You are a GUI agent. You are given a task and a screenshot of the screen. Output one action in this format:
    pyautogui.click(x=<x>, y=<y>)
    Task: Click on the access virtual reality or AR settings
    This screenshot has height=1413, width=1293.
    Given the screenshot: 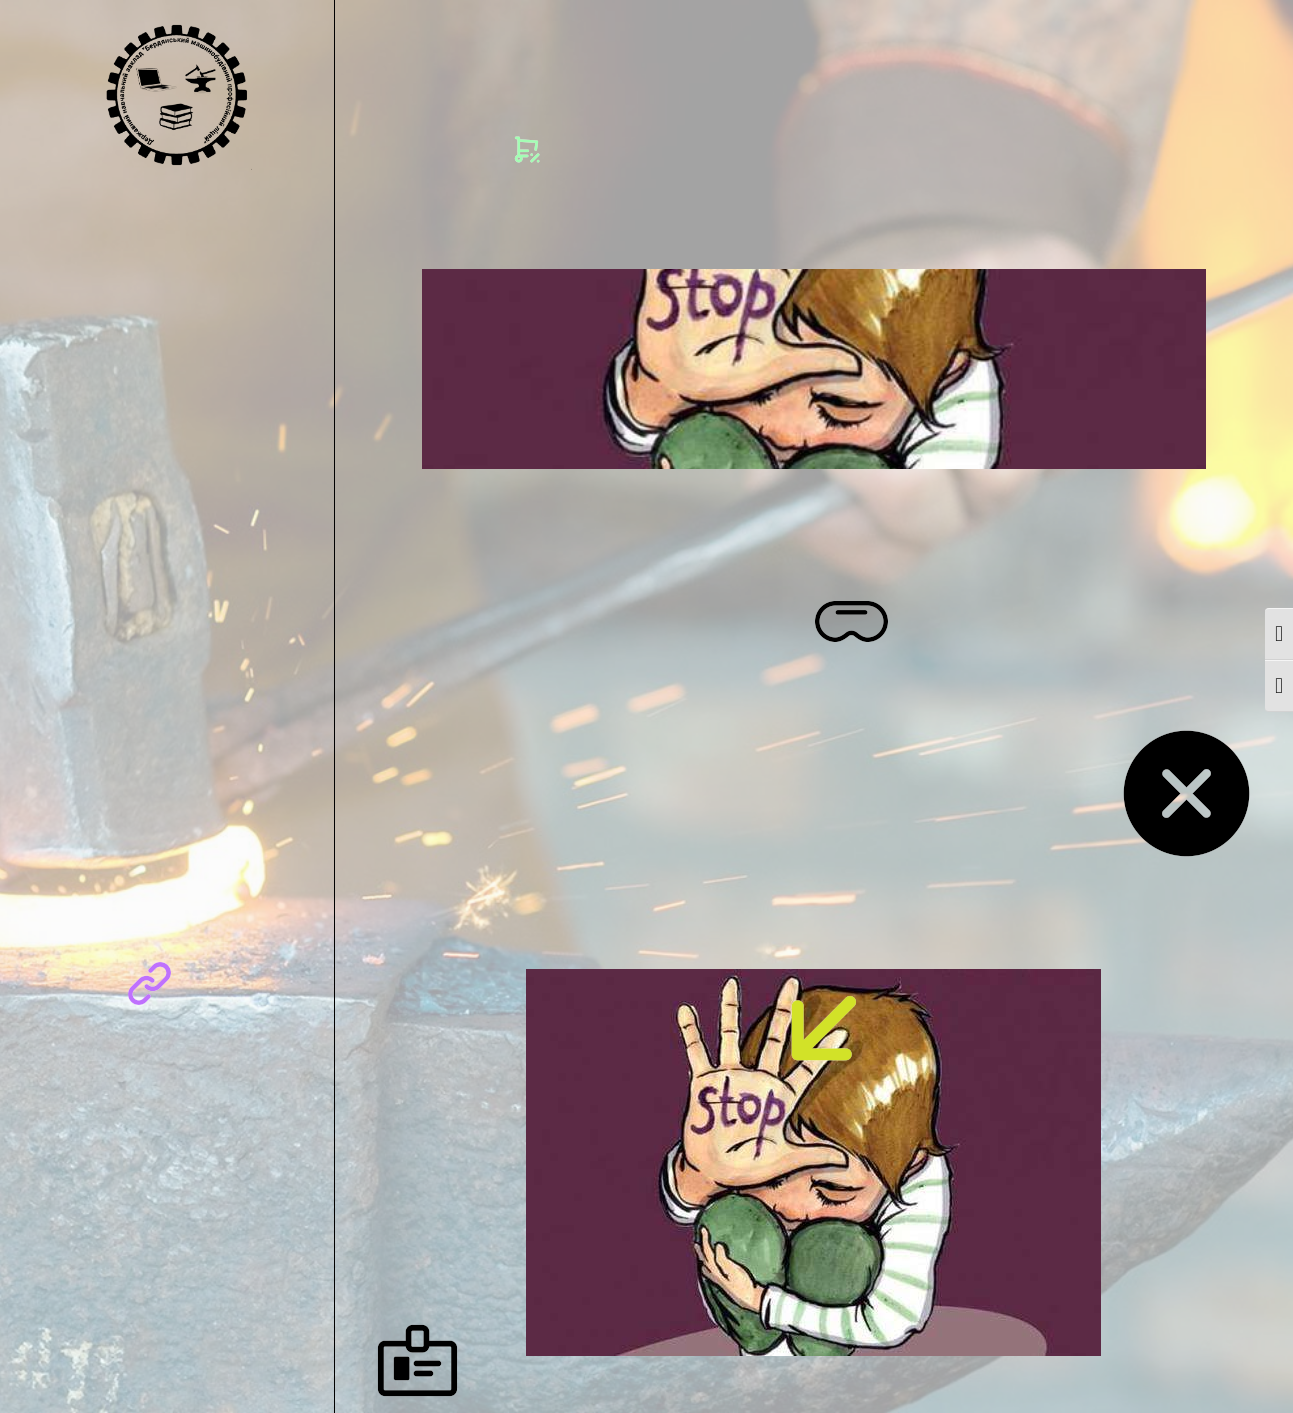 What is the action you would take?
    pyautogui.click(x=851, y=621)
    